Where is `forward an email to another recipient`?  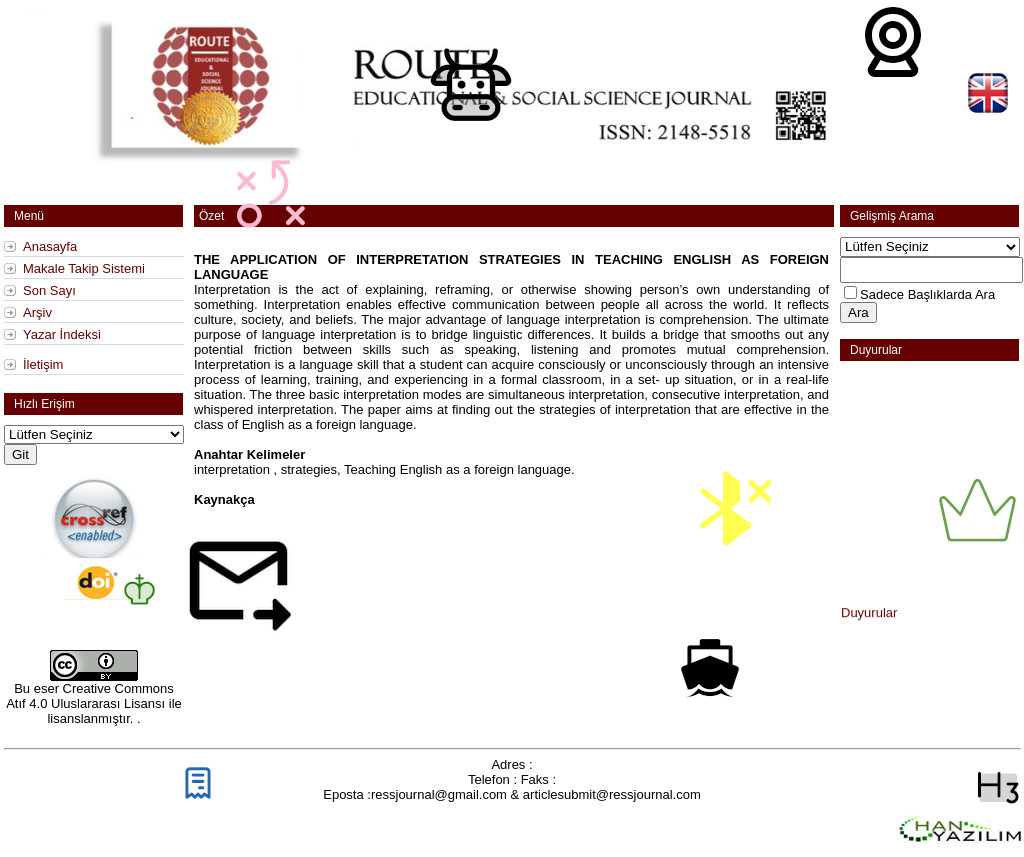 forward an email to another recipient is located at coordinates (238, 580).